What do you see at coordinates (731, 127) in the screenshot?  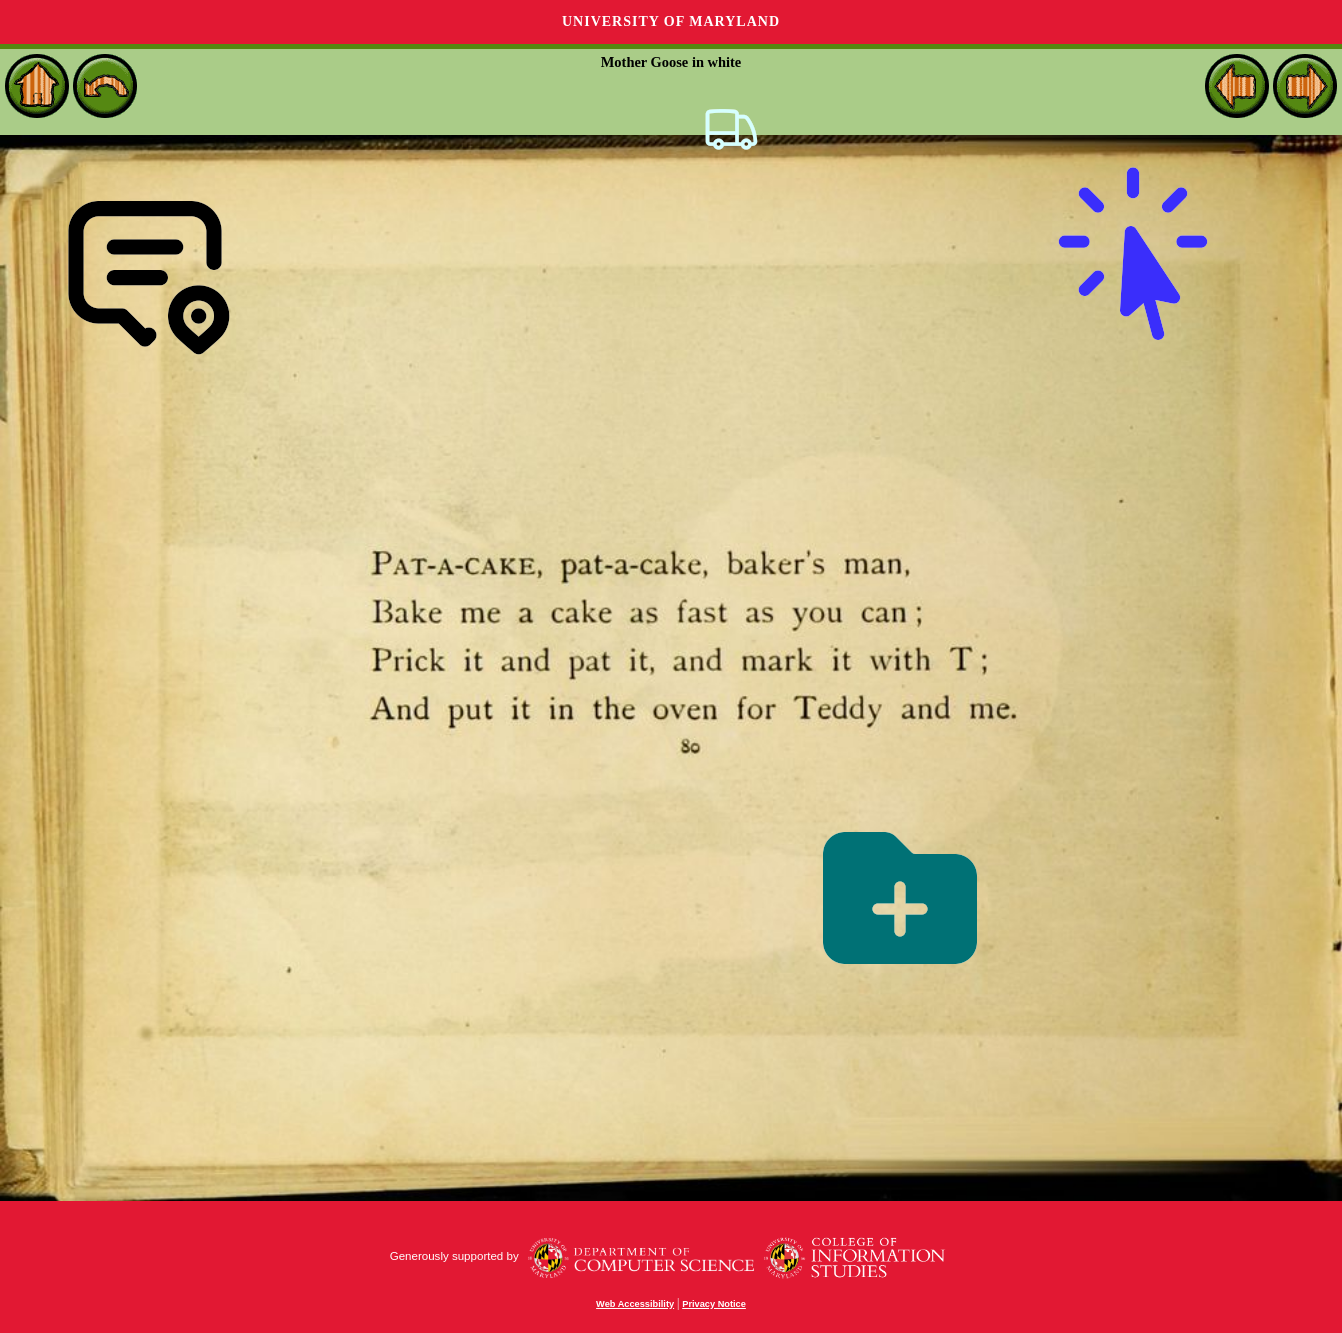 I see `track your delivery status` at bounding box center [731, 127].